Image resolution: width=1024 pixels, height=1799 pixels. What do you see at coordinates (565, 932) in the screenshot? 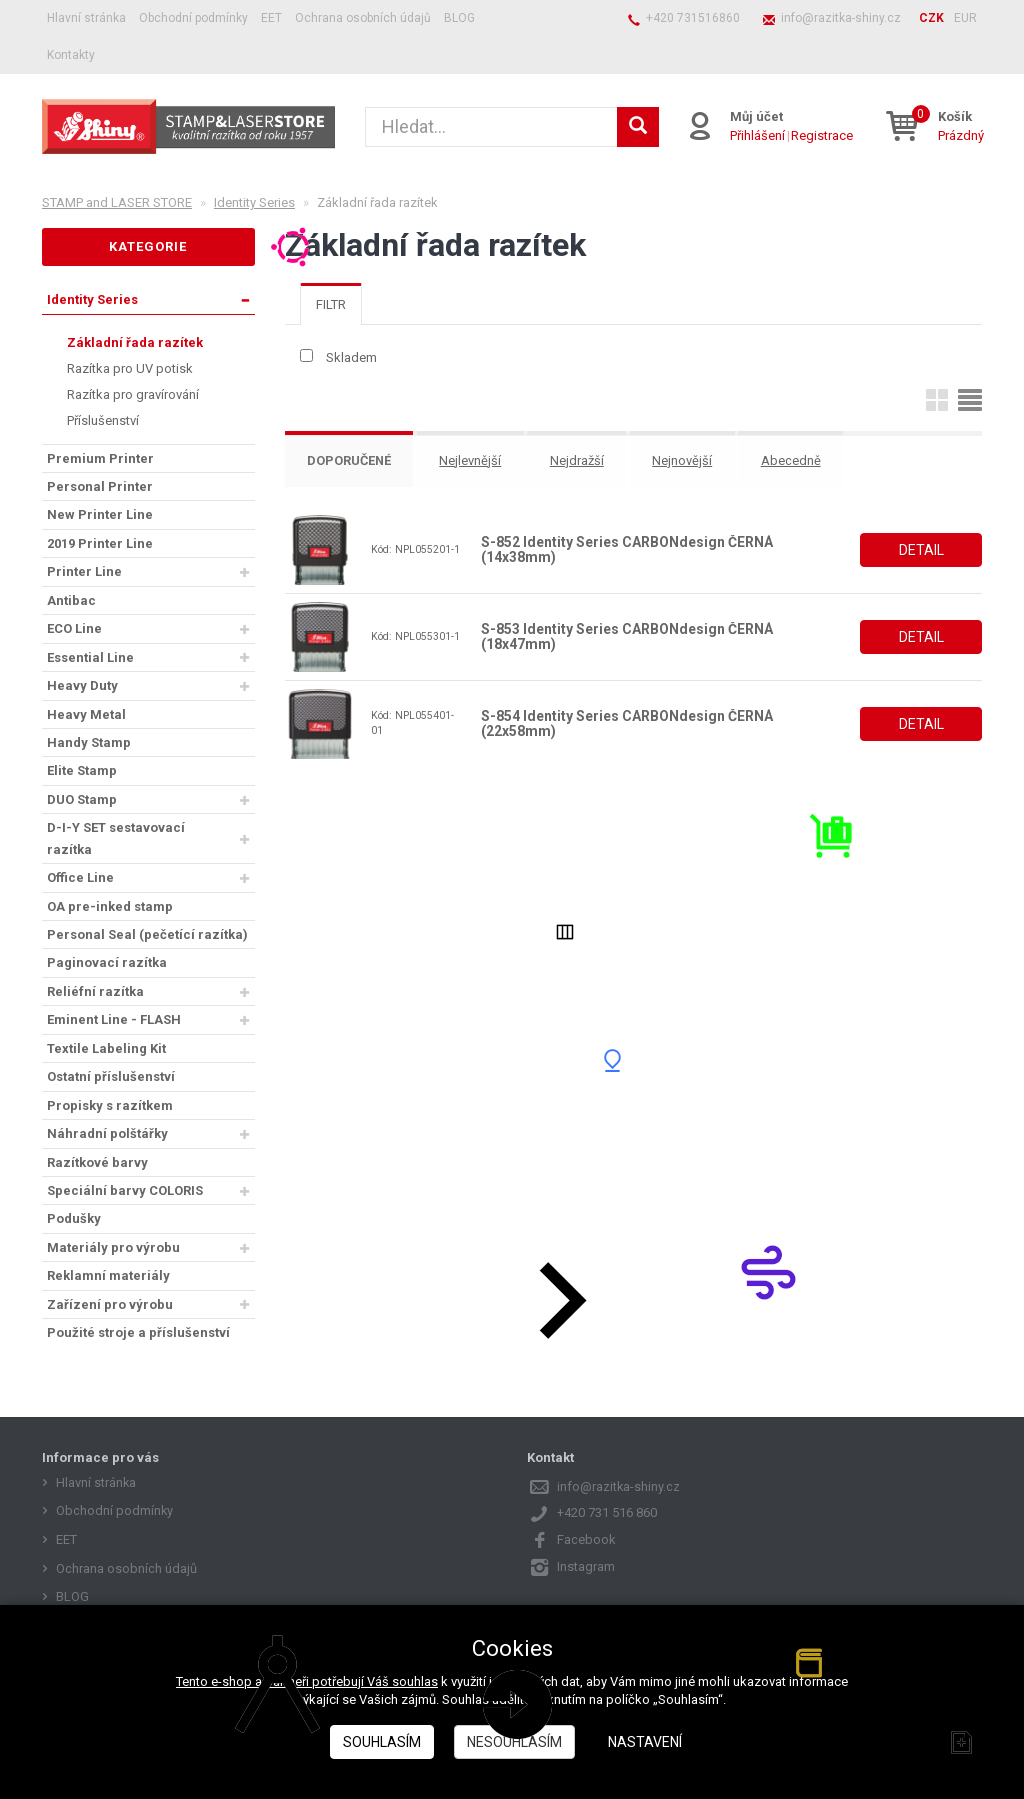
I see `switch to kanban board view` at bounding box center [565, 932].